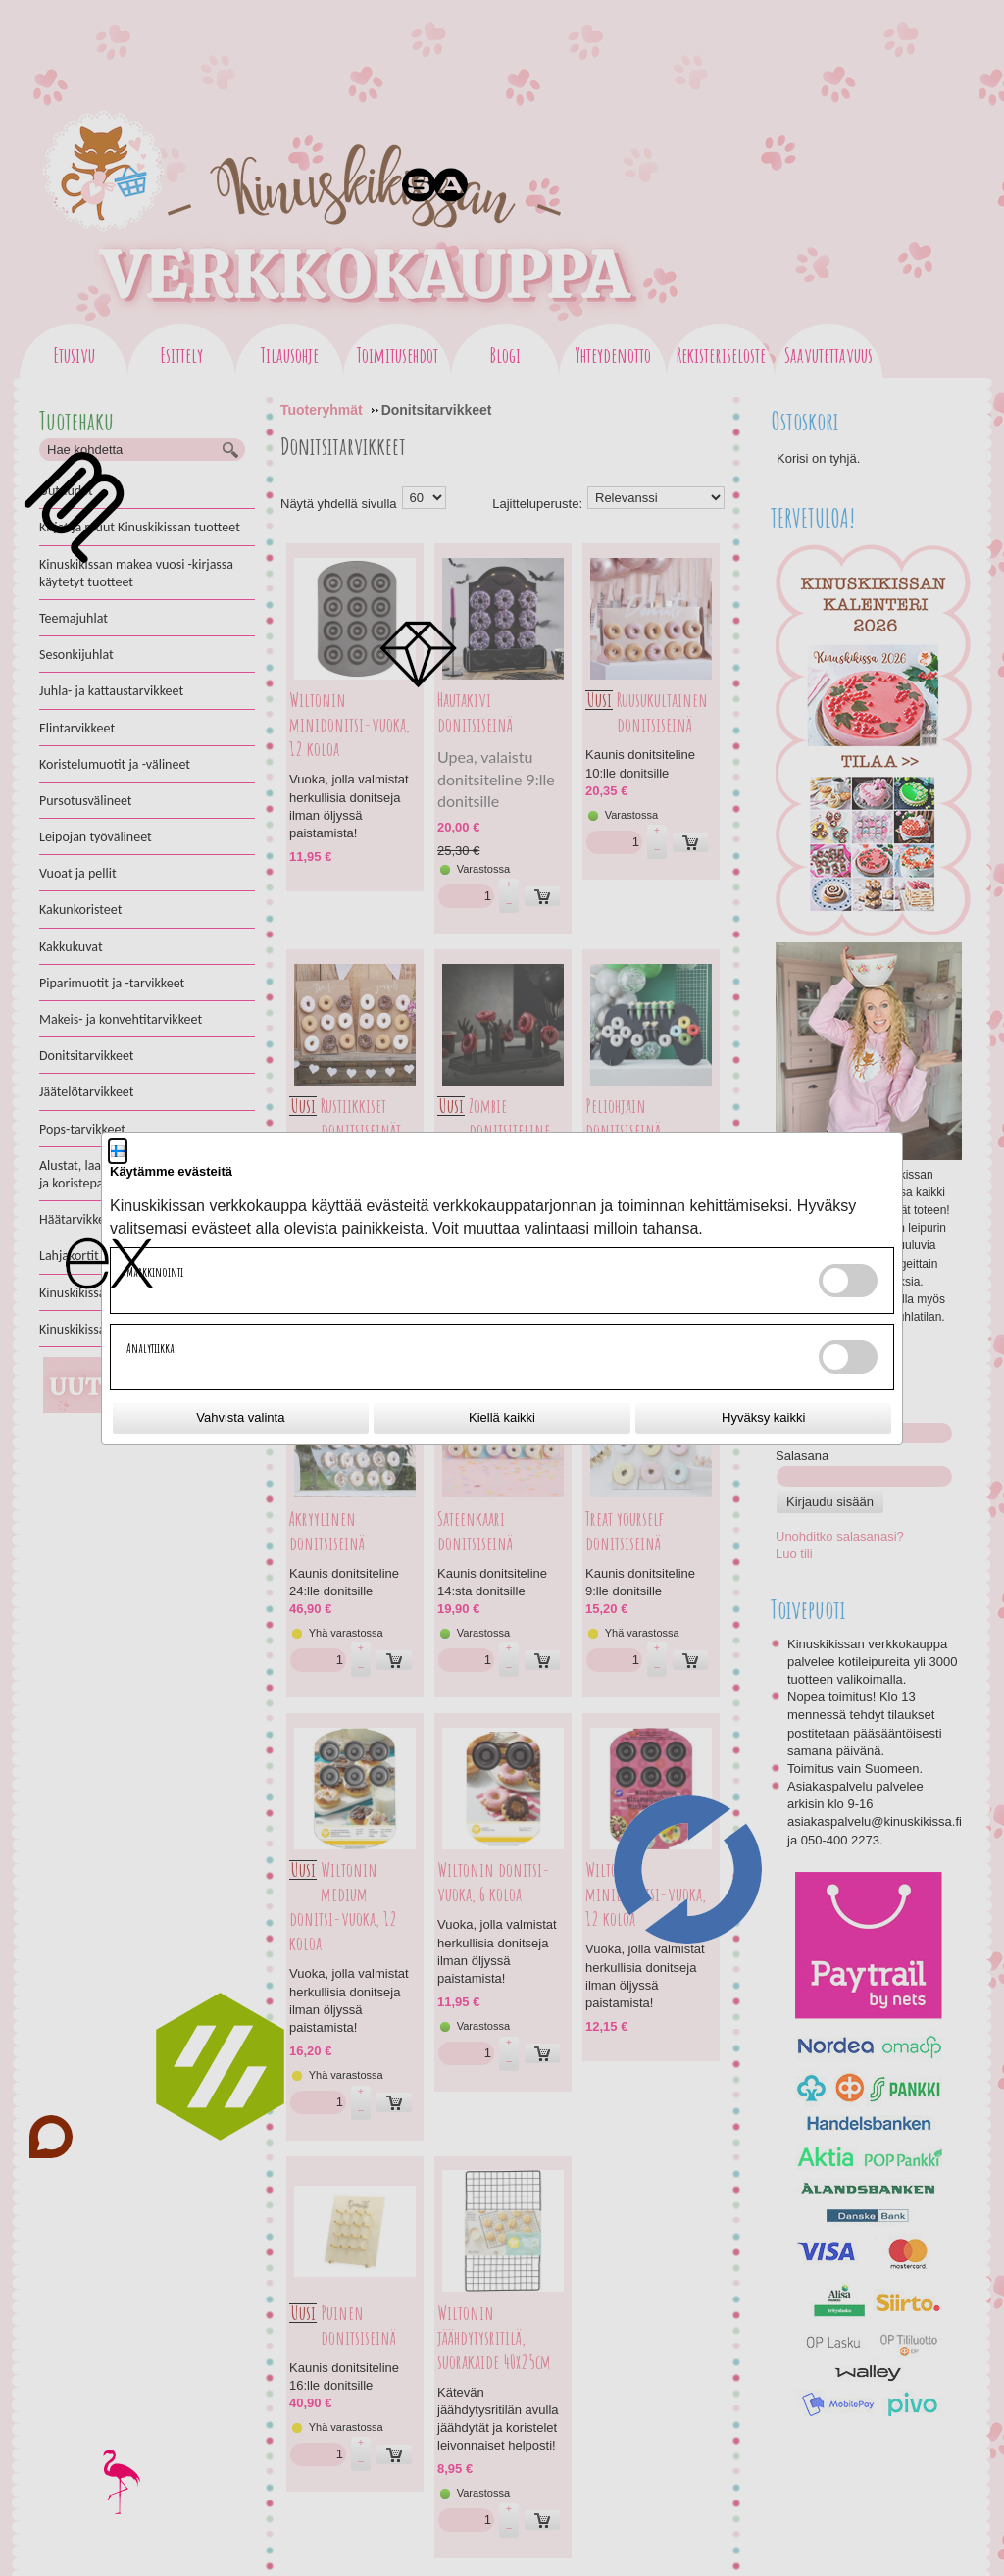 The image size is (1004, 2576). What do you see at coordinates (418, 654) in the screenshot?
I see `data.ai company logo` at bounding box center [418, 654].